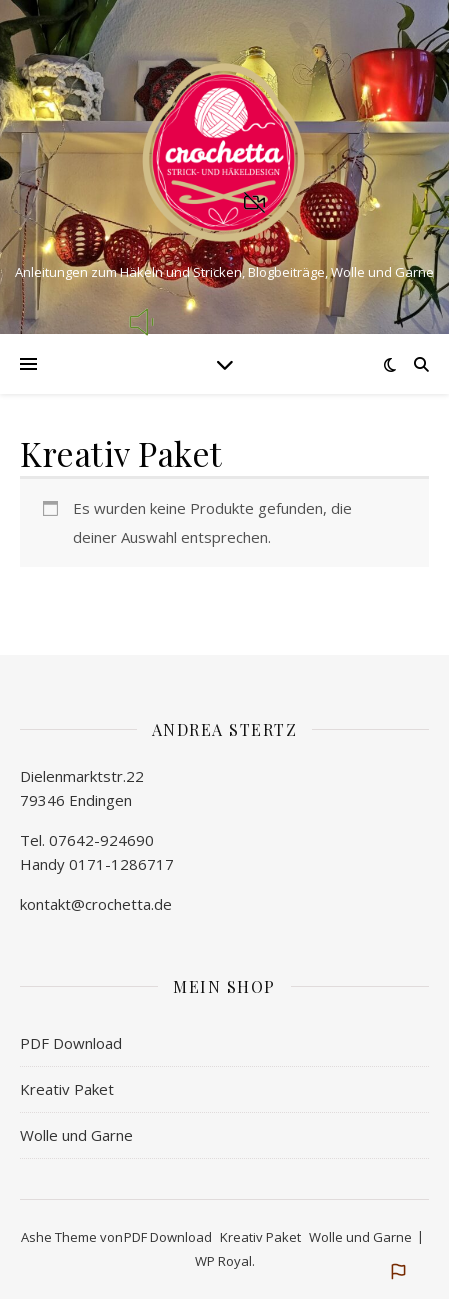  What do you see at coordinates (254, 202) in the screenshot?
I see `turn off camera or disable video` at bounding box center [254, 202].